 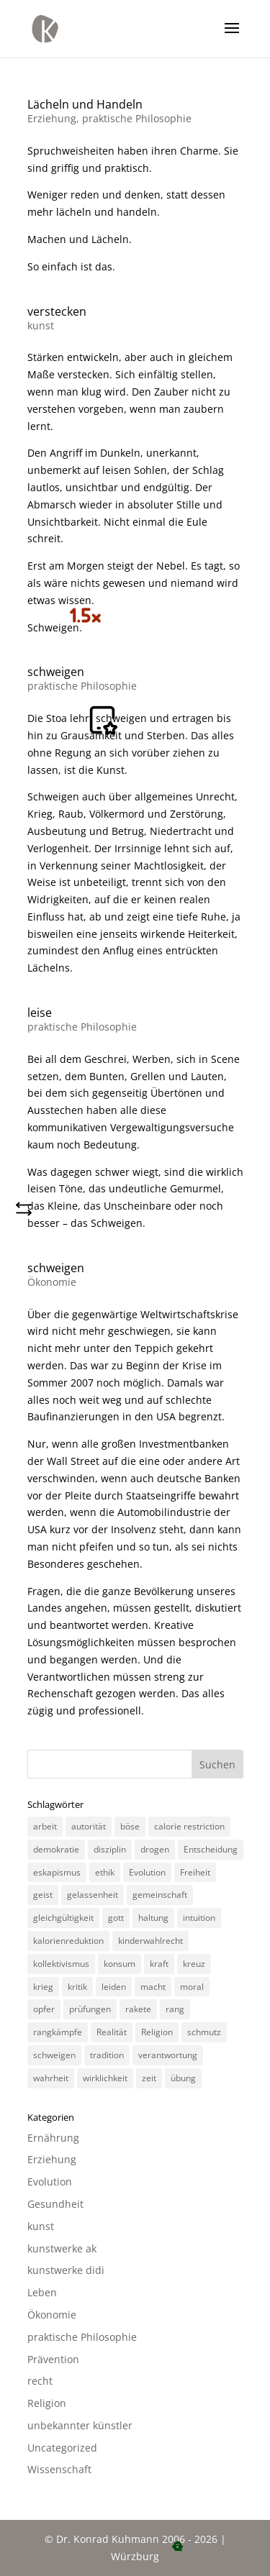 I want to click on toggle ghost mode or invisible status, so click(x=177, y=2546).